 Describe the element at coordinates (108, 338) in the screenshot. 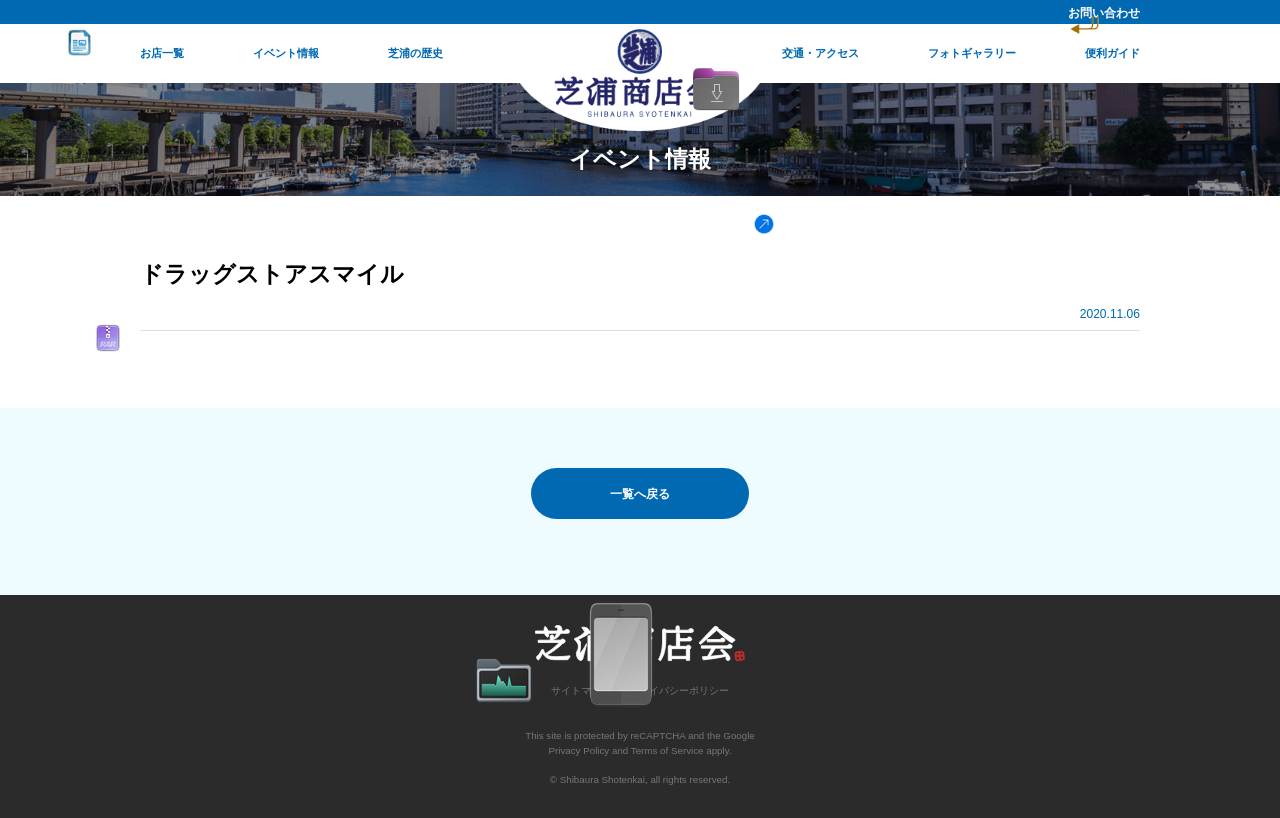

I see `indicates a RAR compressed archive file` at that location.